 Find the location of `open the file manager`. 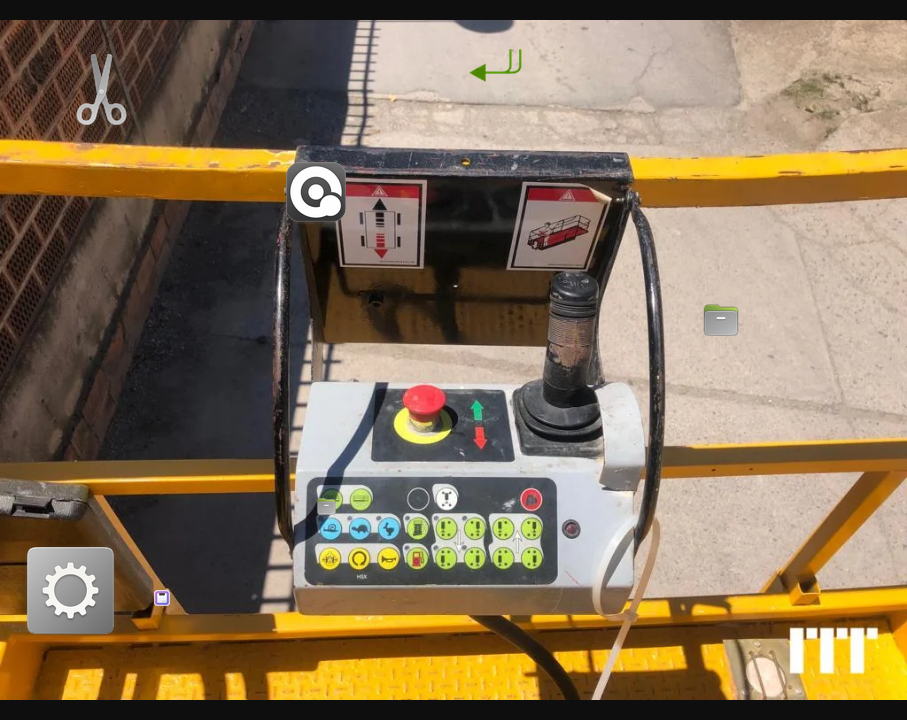

open the file manager is located at coordinates (721, 320).